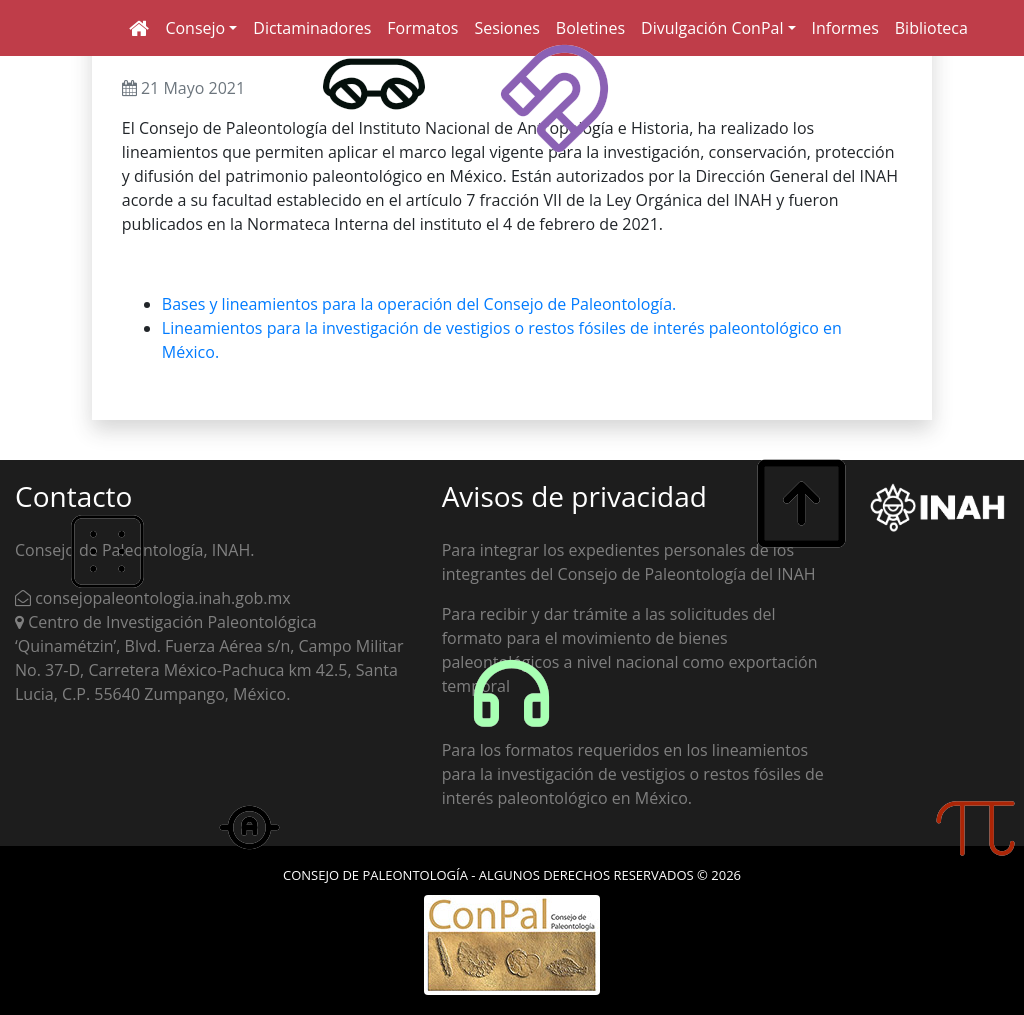 This screenshot has height=1015, width=1024. What do you see at coordinates (977, 827) in the screenshot?
I see `access mathematical or scientific calculator functions` at bounding box center [977, 827].